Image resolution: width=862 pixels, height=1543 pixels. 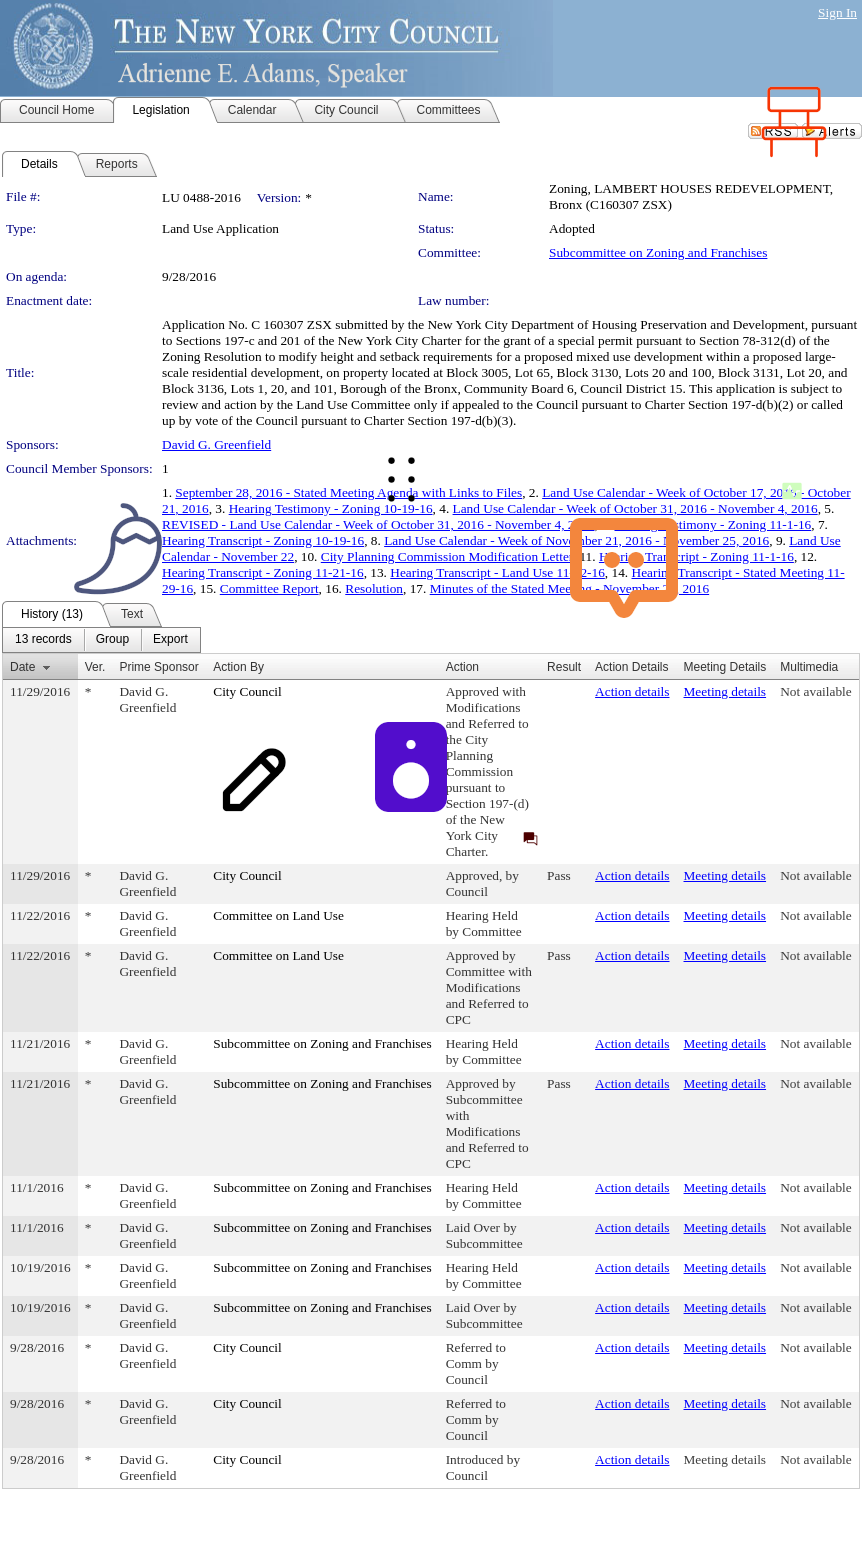 What do you see at coordinates (792, 491) in the screenshot?
I see `view health or heart rate data` at bounding box center [792, 491].